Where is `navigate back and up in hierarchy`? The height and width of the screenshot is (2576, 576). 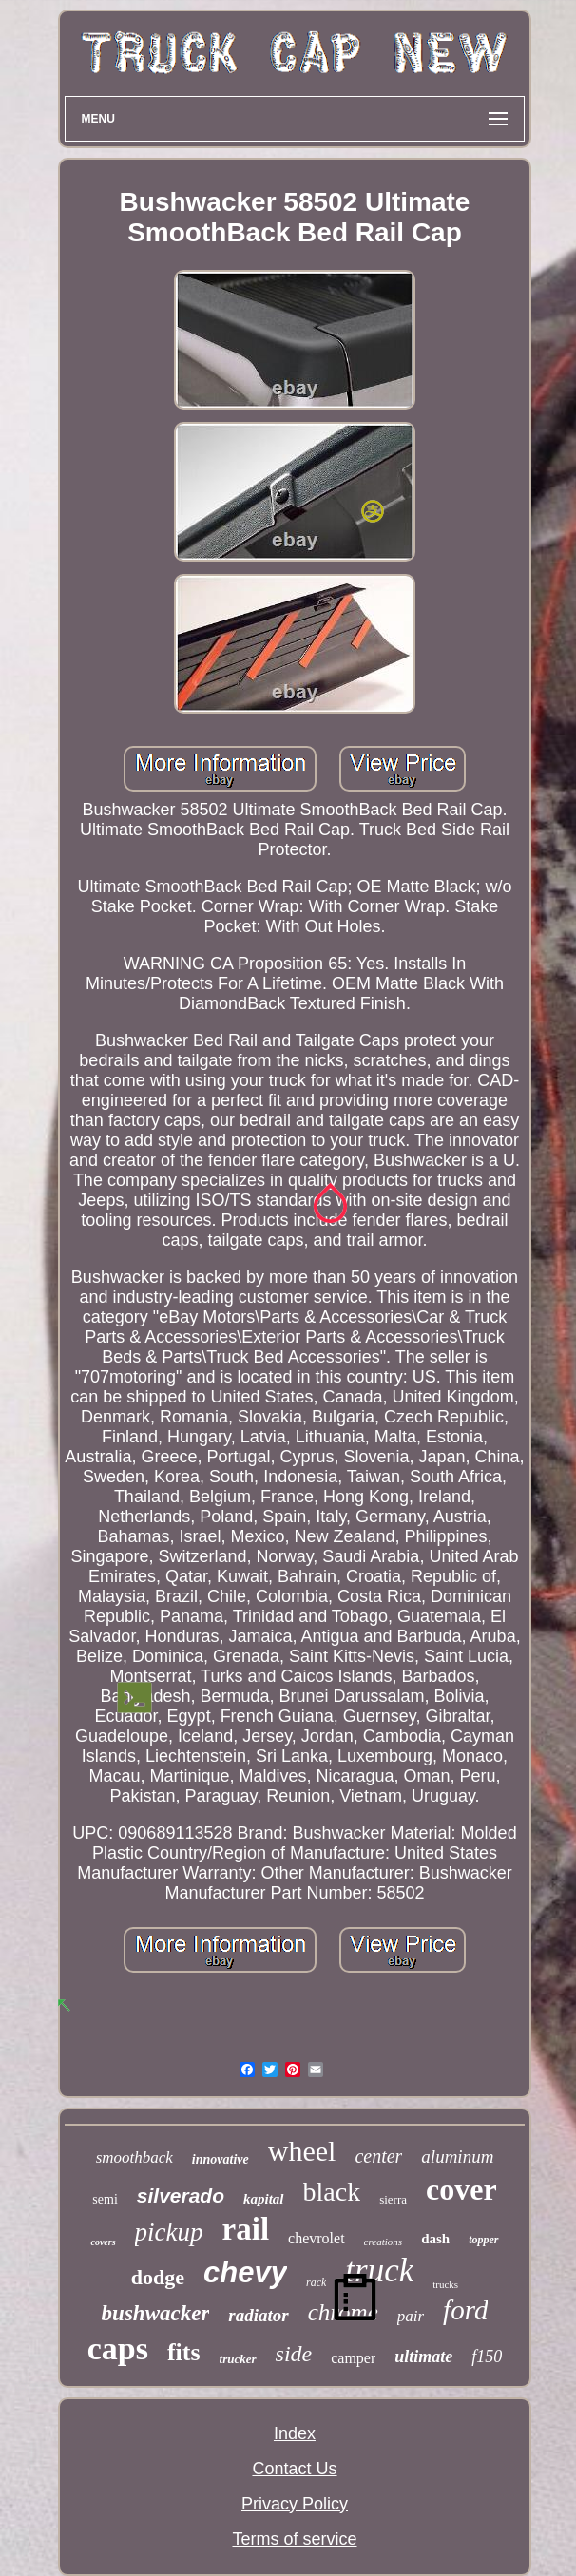
navigate back and up in hierarchy is located at coordinates (64, 2005).